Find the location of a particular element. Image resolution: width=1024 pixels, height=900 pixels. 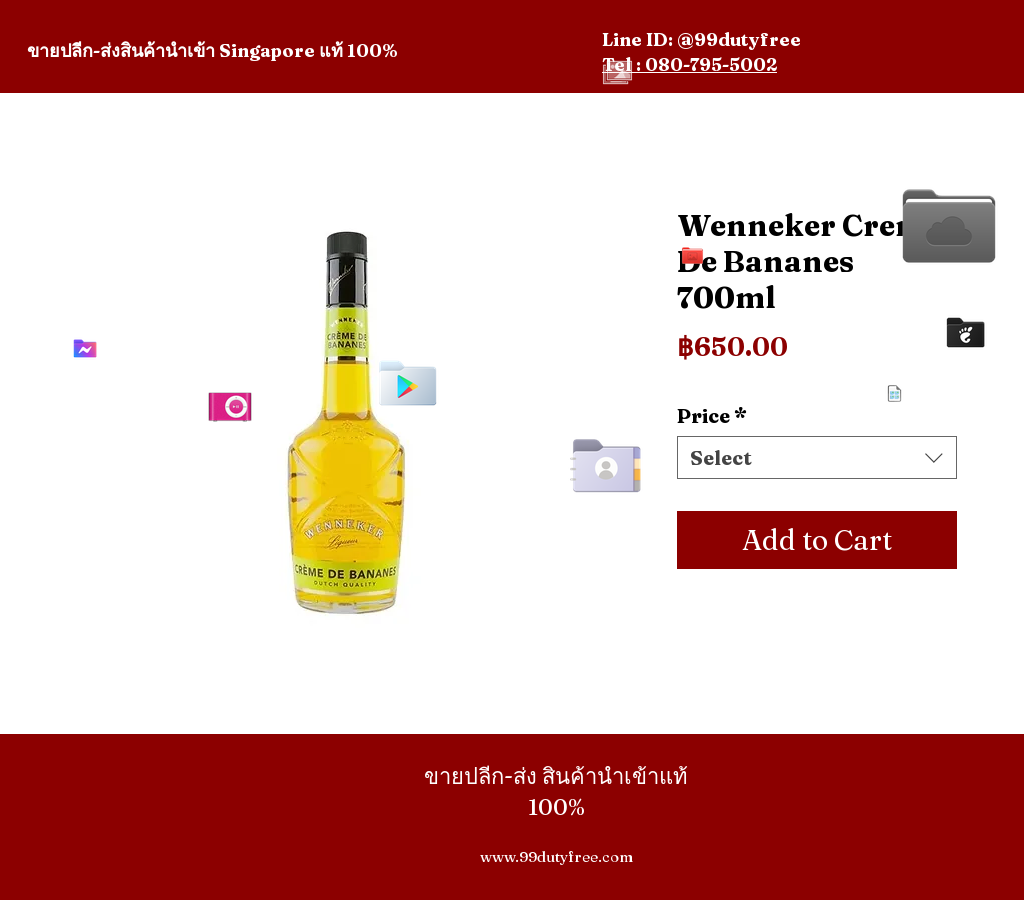

open folder containing google play store downloads is located at coordinates (407, 384).